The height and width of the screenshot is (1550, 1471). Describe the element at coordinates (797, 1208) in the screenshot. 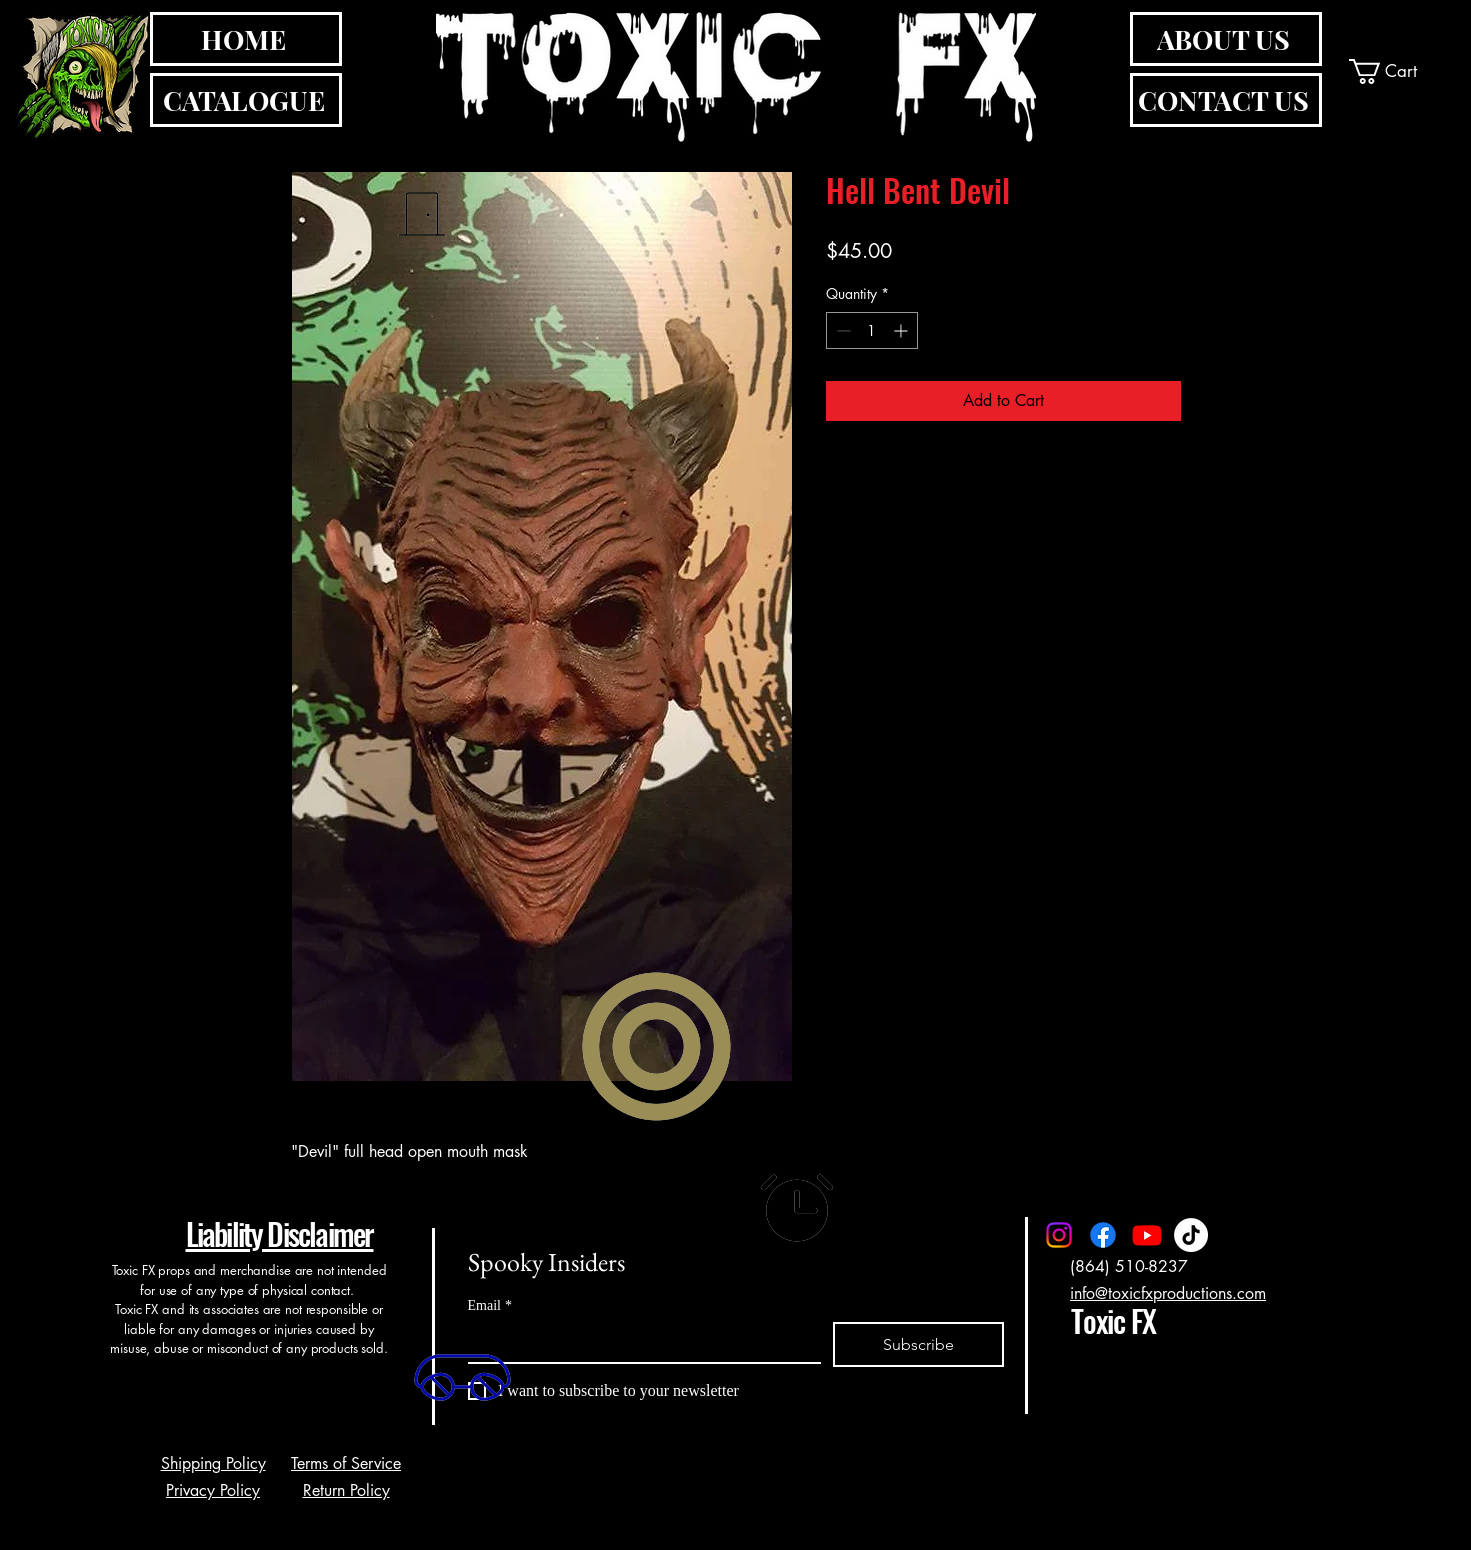

I see `set or view alarms` at that location.